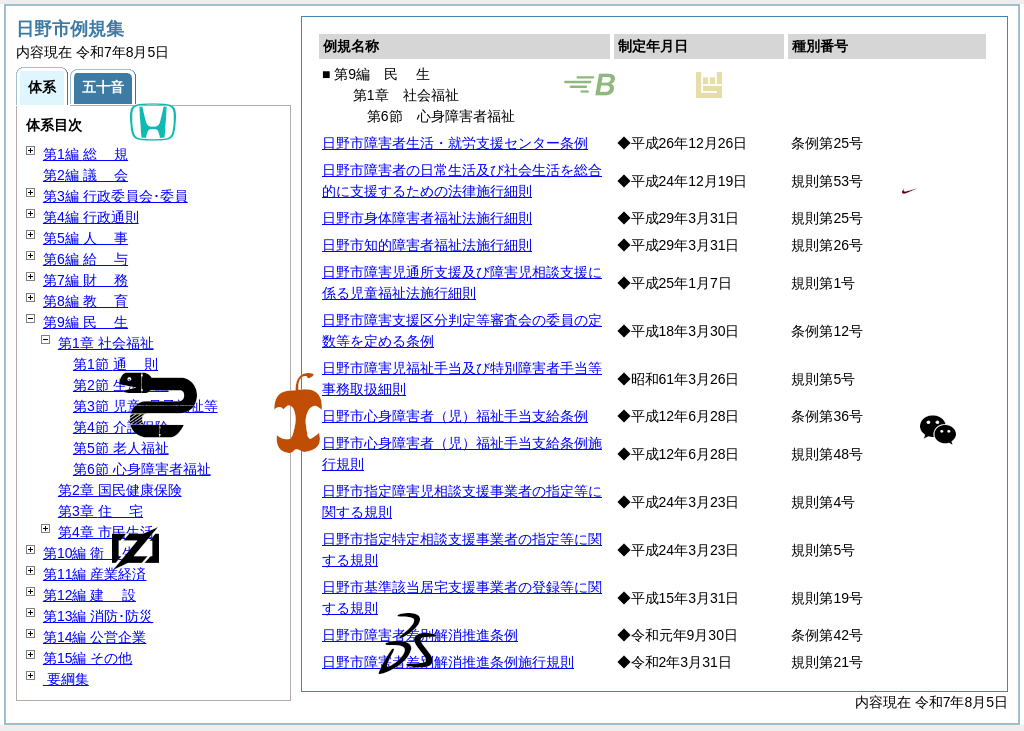  What do you see at coordinates (153, 122) in the screenshot?
I see `Honda brand or dealership app` at bounding box center [153, 122].